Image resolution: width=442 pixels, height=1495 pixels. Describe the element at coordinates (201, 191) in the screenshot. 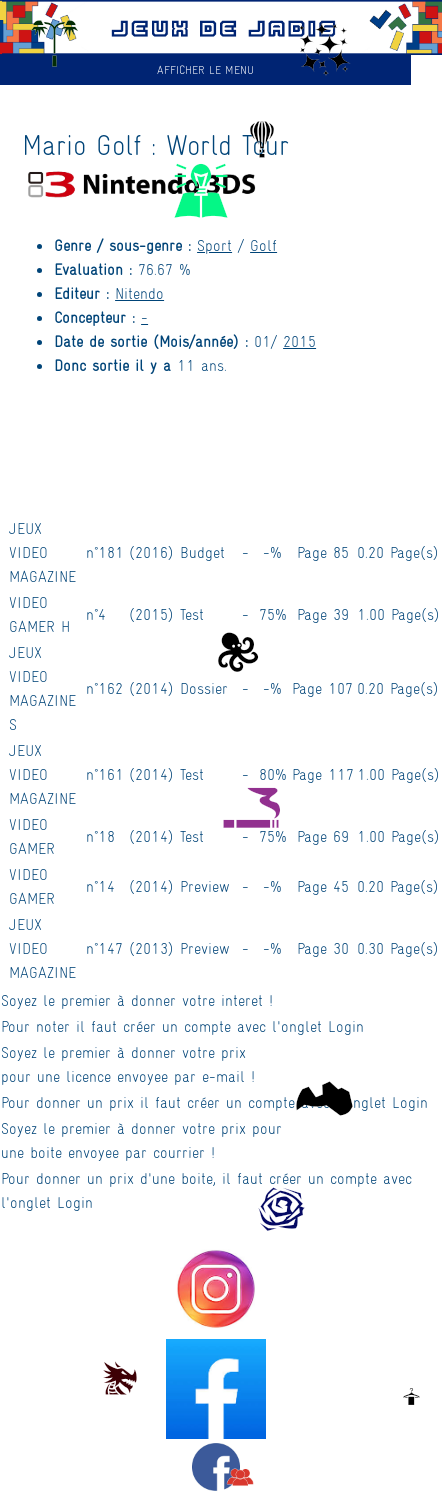

I see `get inspired with creative ideas or tips` at that location.